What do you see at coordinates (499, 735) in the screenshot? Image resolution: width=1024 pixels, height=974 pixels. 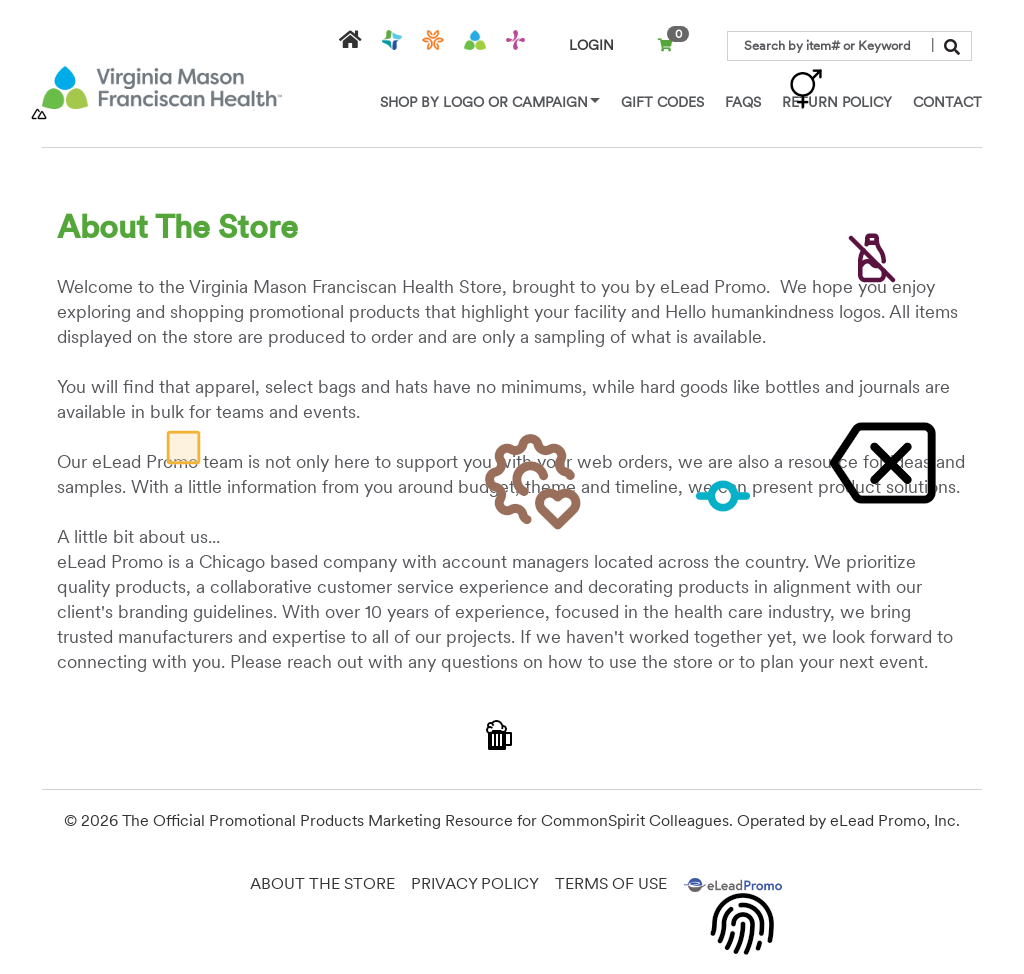 I see `view nearby bars or pubs` at bounding box center [499, 735].